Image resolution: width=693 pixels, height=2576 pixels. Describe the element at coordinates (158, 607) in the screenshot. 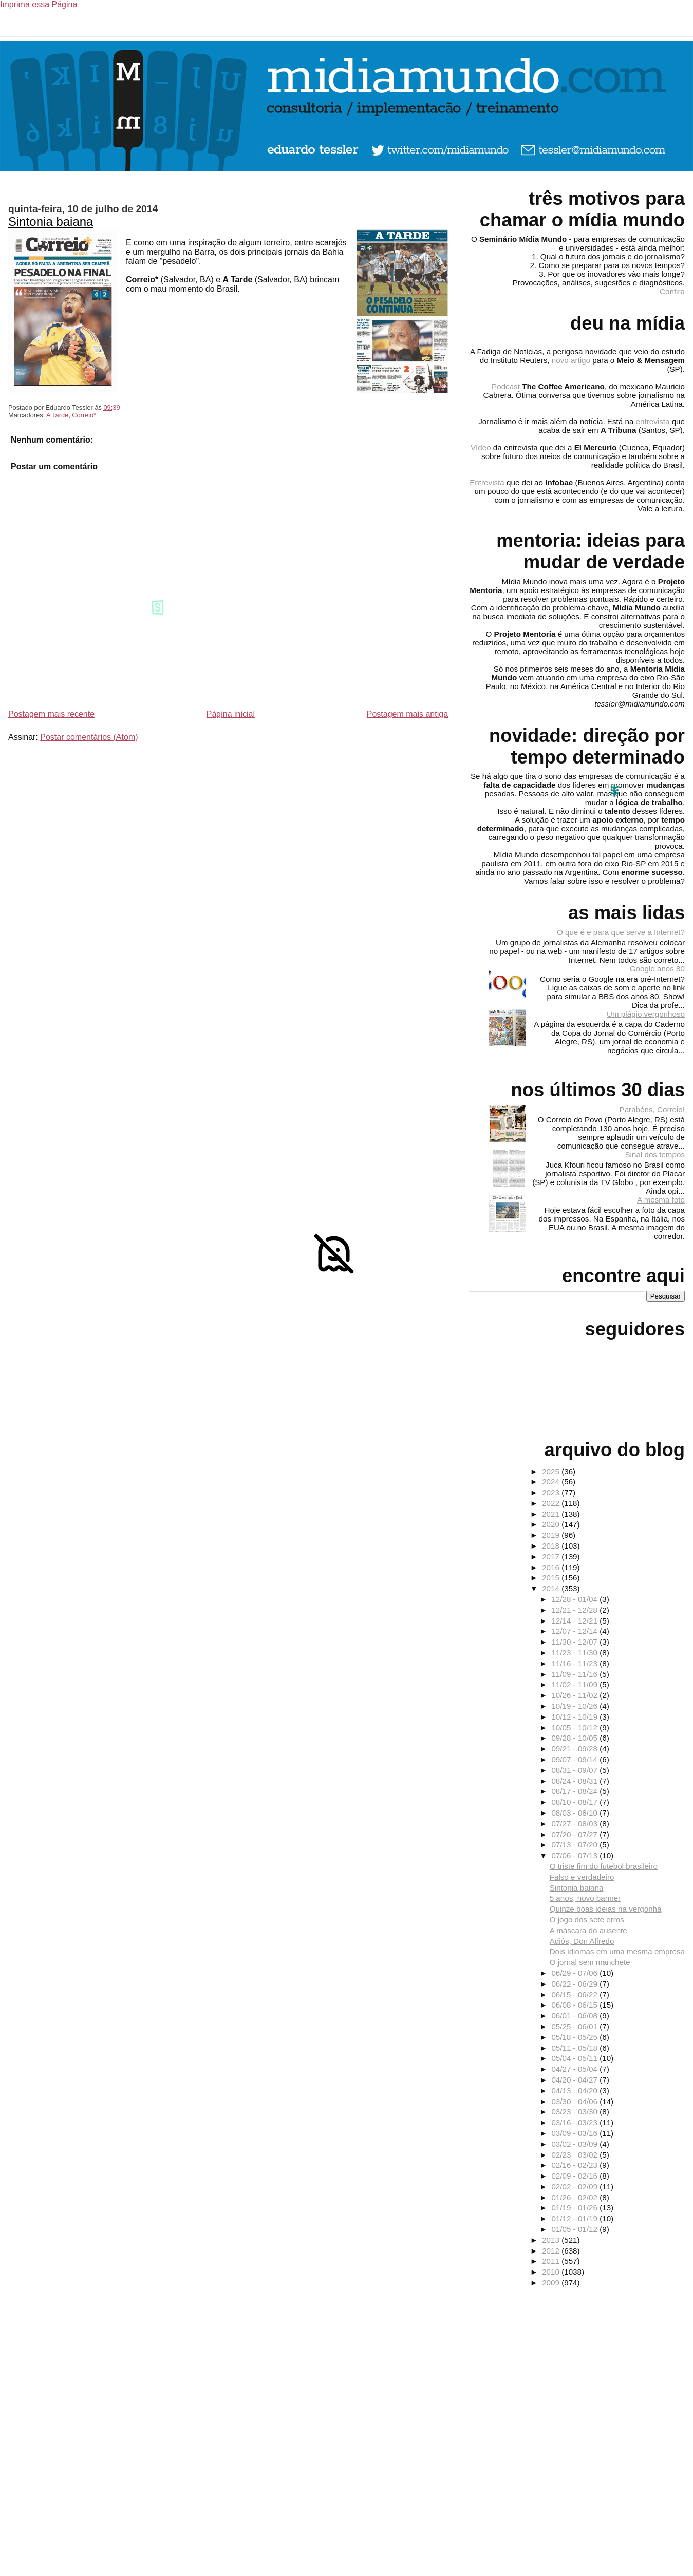

I see `open Storybook documentation` at that location.